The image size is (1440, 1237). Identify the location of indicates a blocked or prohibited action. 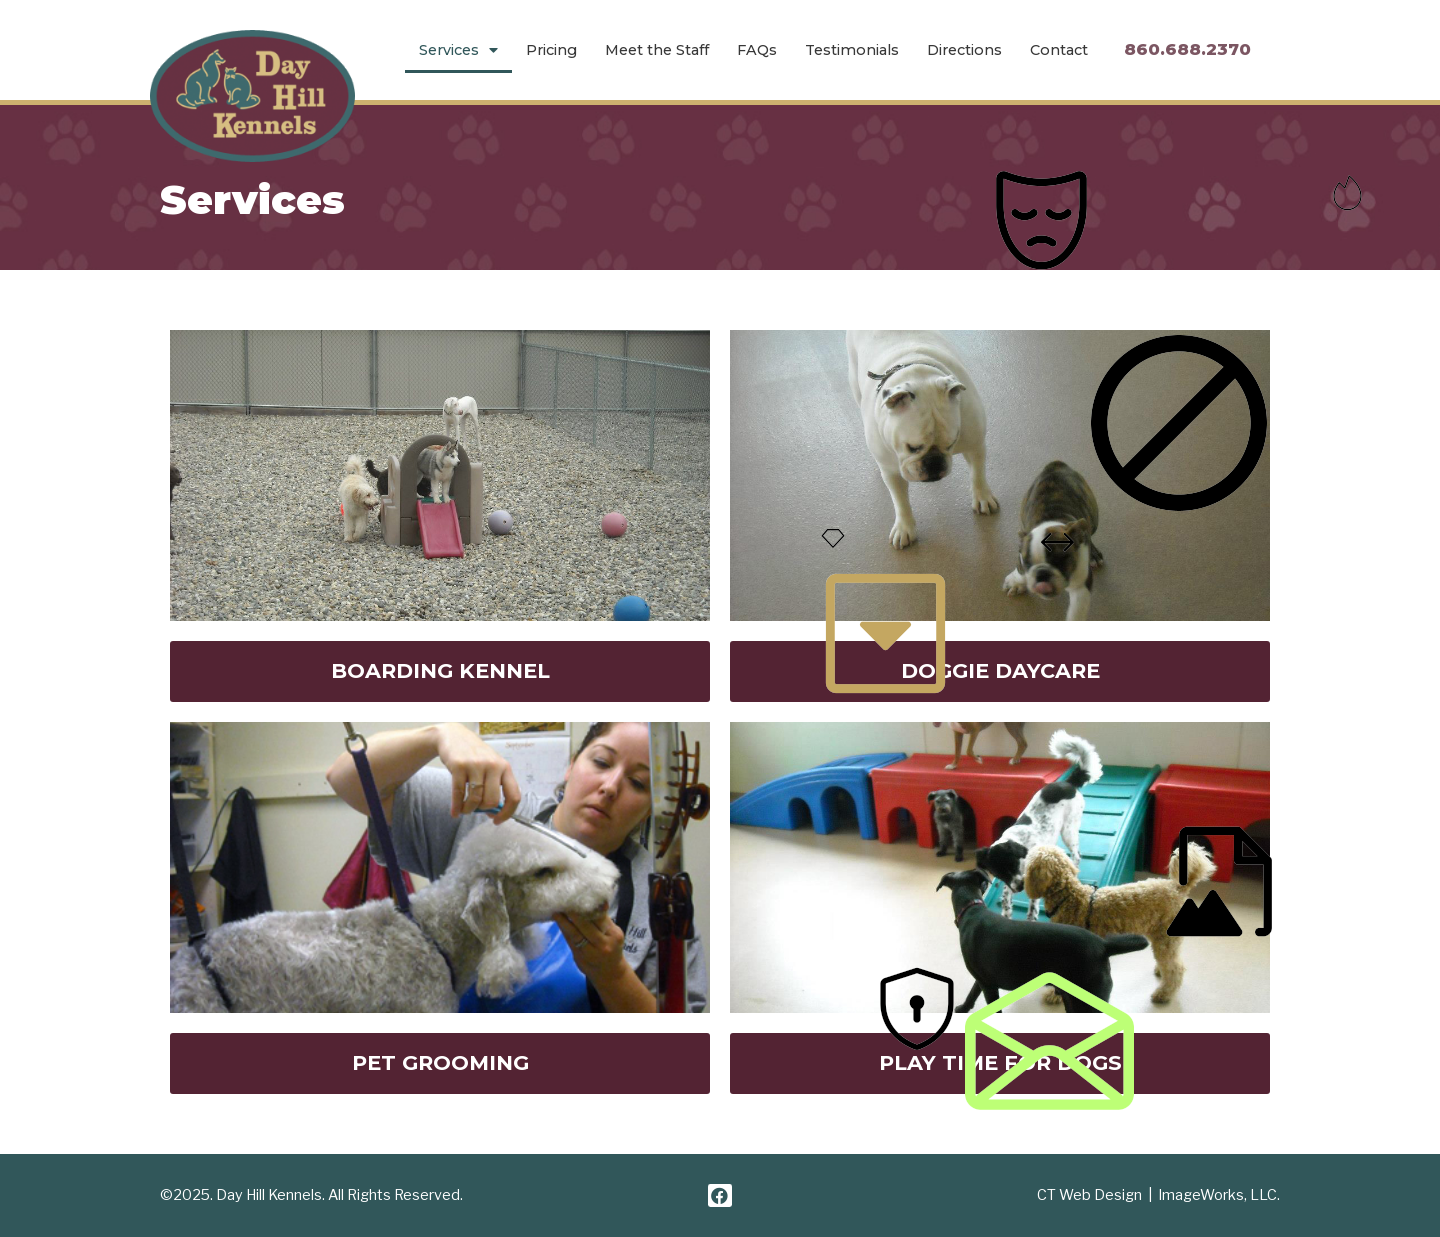
(1179, 423).